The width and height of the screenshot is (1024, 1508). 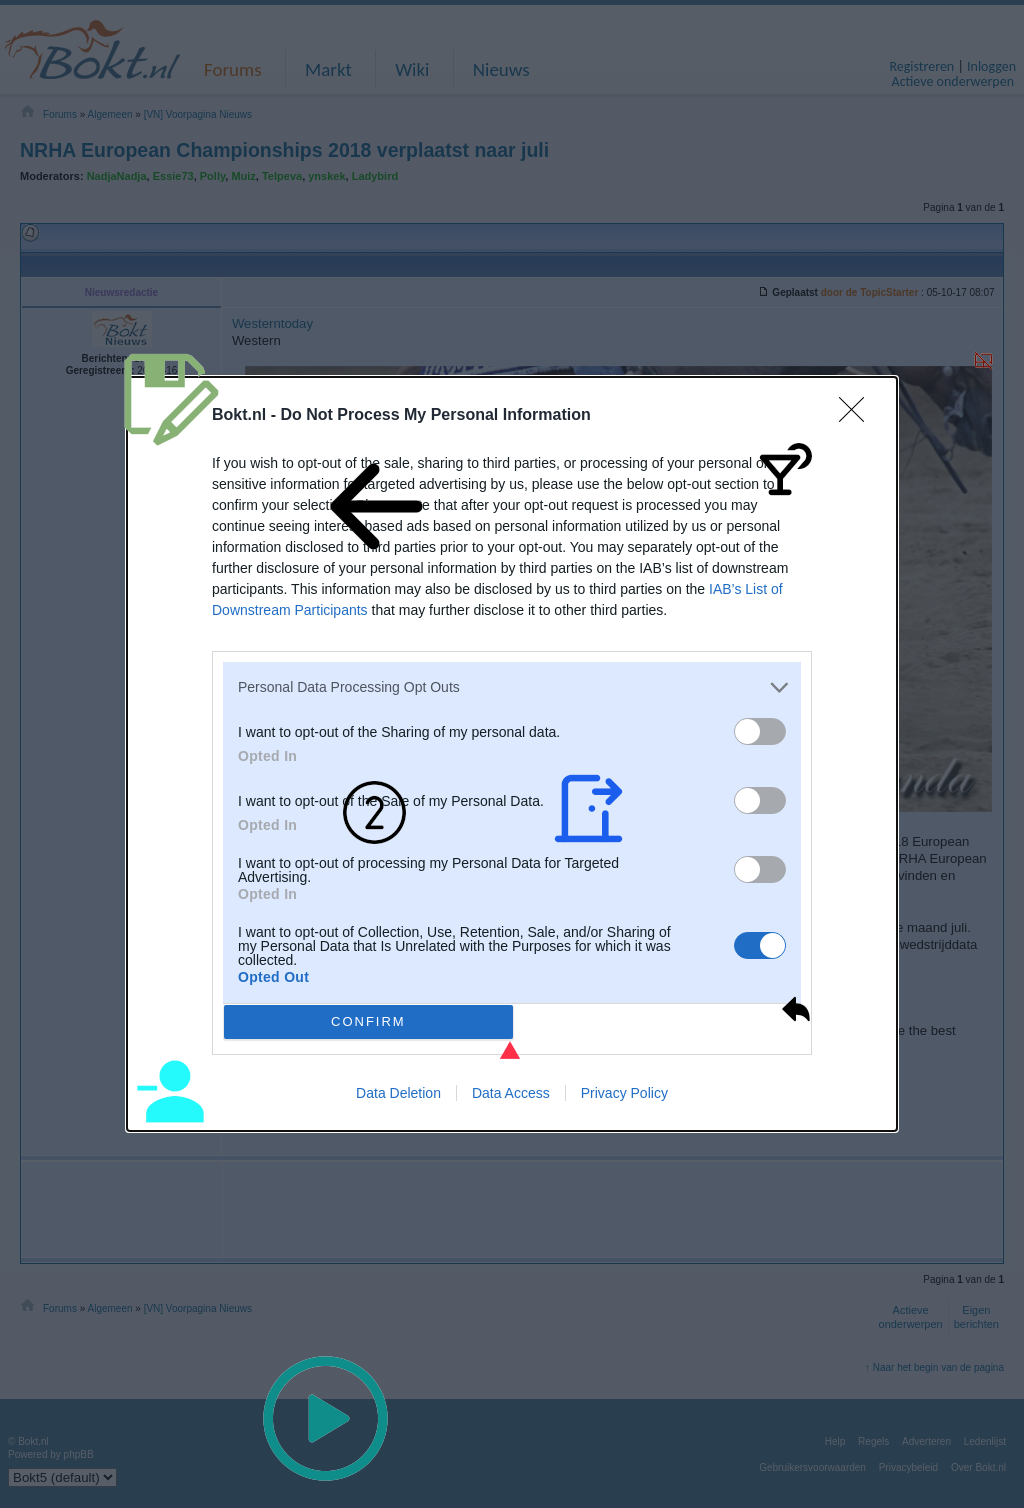 What do you see at coordinates (325, 1418) in the screenshot?
I see `play media or video content` at bounding box center [325, 1418].